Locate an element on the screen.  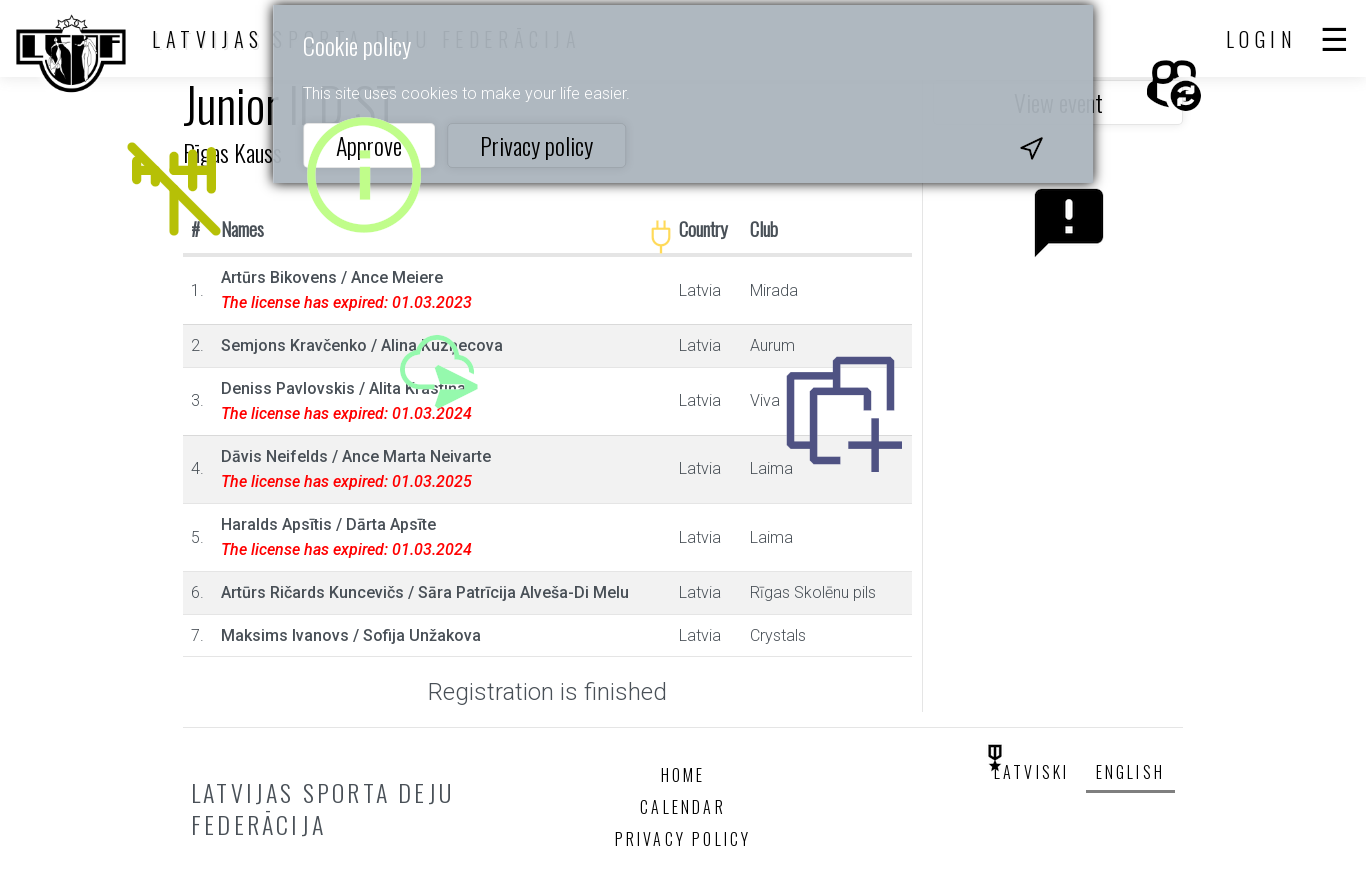
indicates no signal or connection unavailable is located at coordinates (174, 189).